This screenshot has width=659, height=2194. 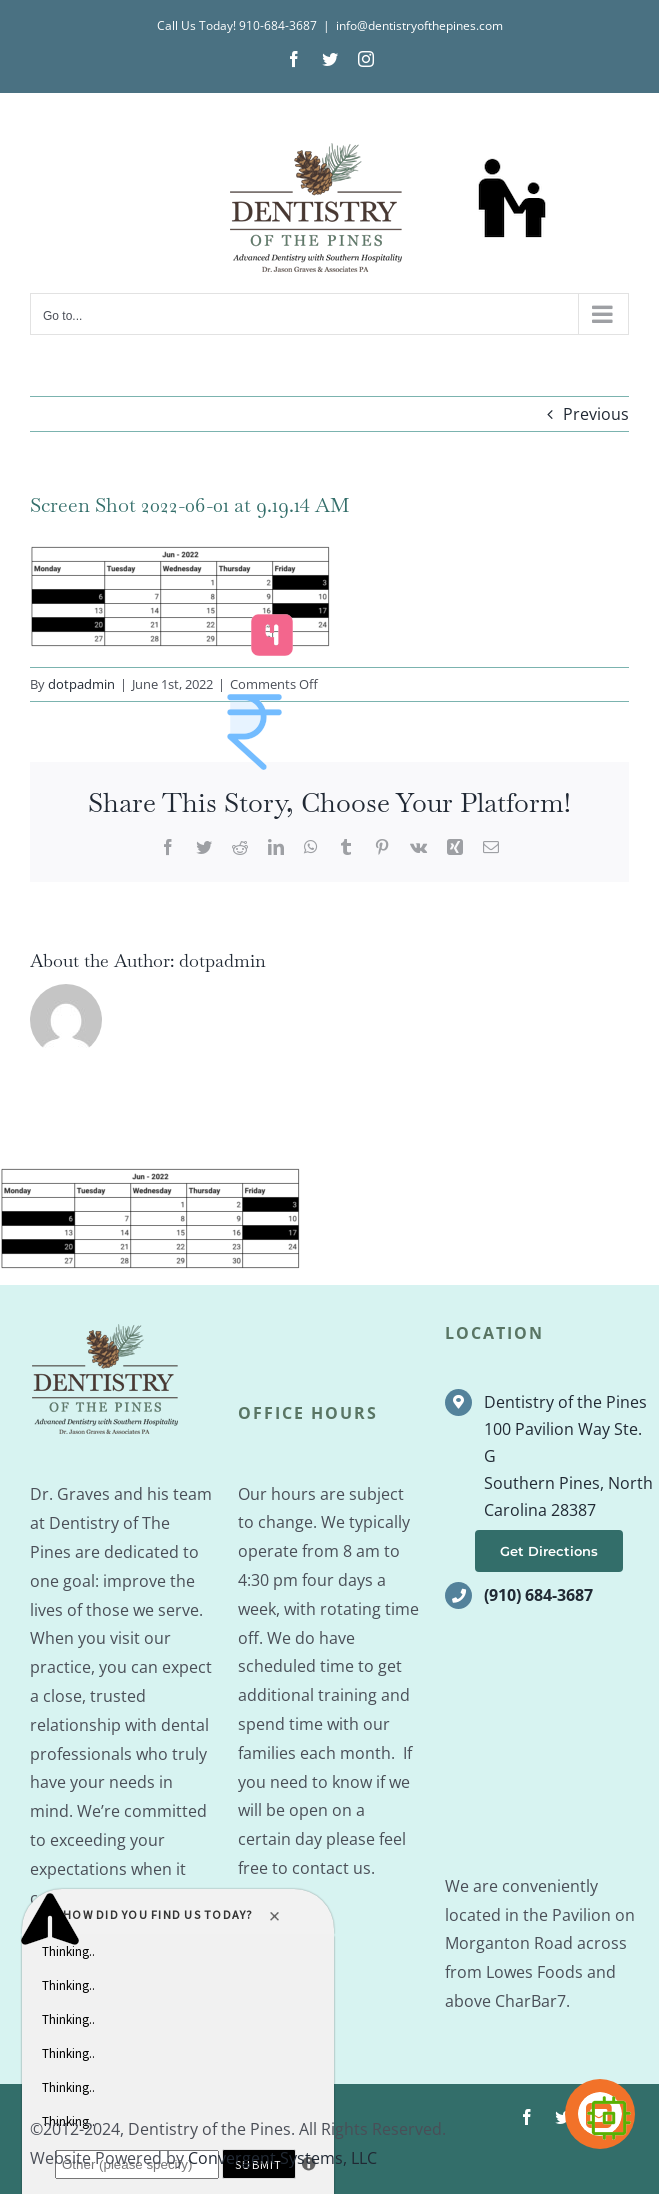 I want to click on send a message, so click(x=50, y=1920).